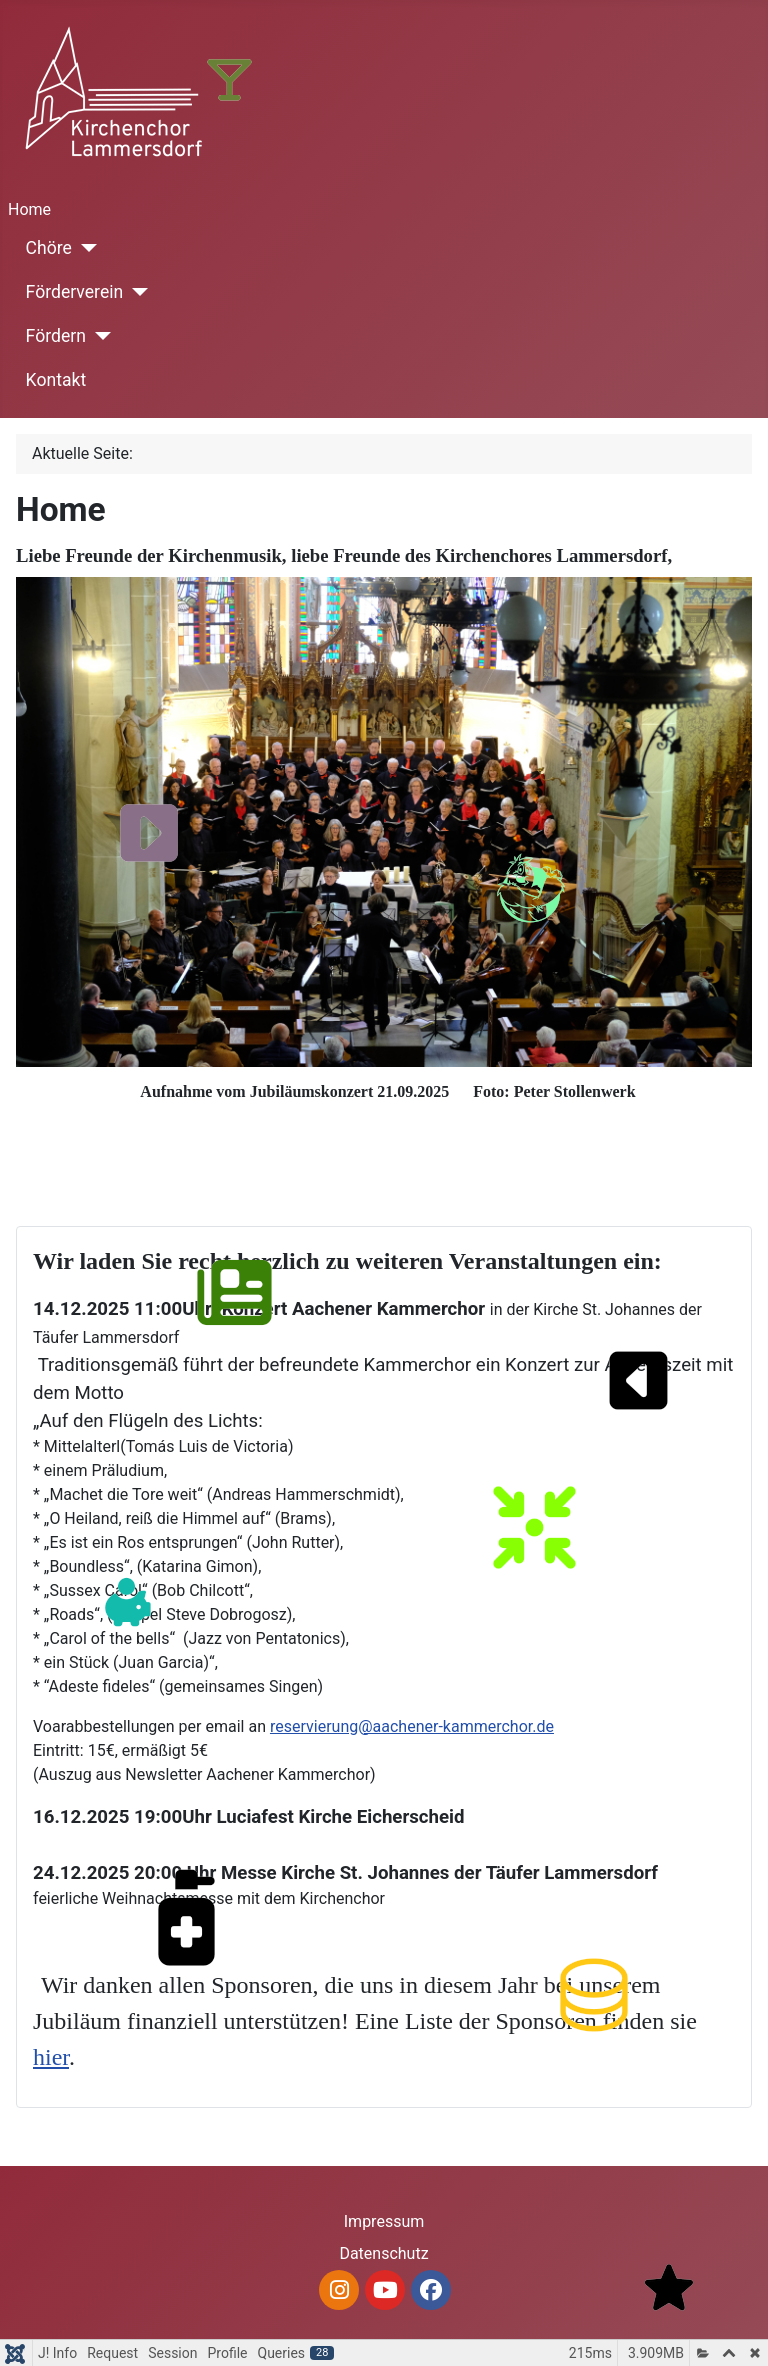 The height and width of the screenshot is (2366, 768). Describe the element at coordinates (229, 78) in the screenshot. I see `access bar or cocktail menu` at that location.